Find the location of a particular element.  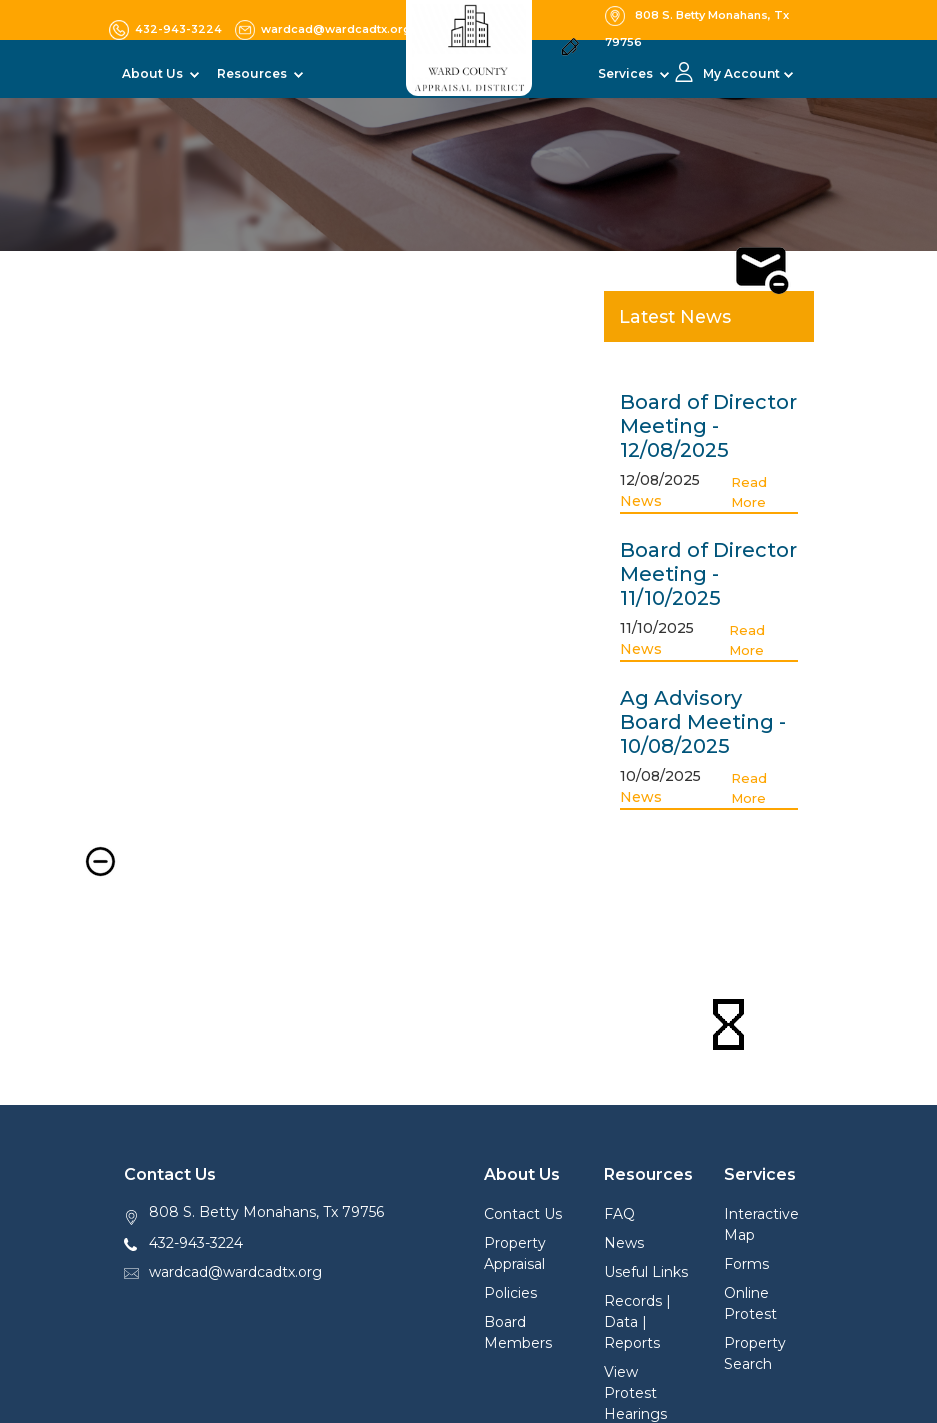

unsubscribe from email notifications is located at coordinates (761, 272).